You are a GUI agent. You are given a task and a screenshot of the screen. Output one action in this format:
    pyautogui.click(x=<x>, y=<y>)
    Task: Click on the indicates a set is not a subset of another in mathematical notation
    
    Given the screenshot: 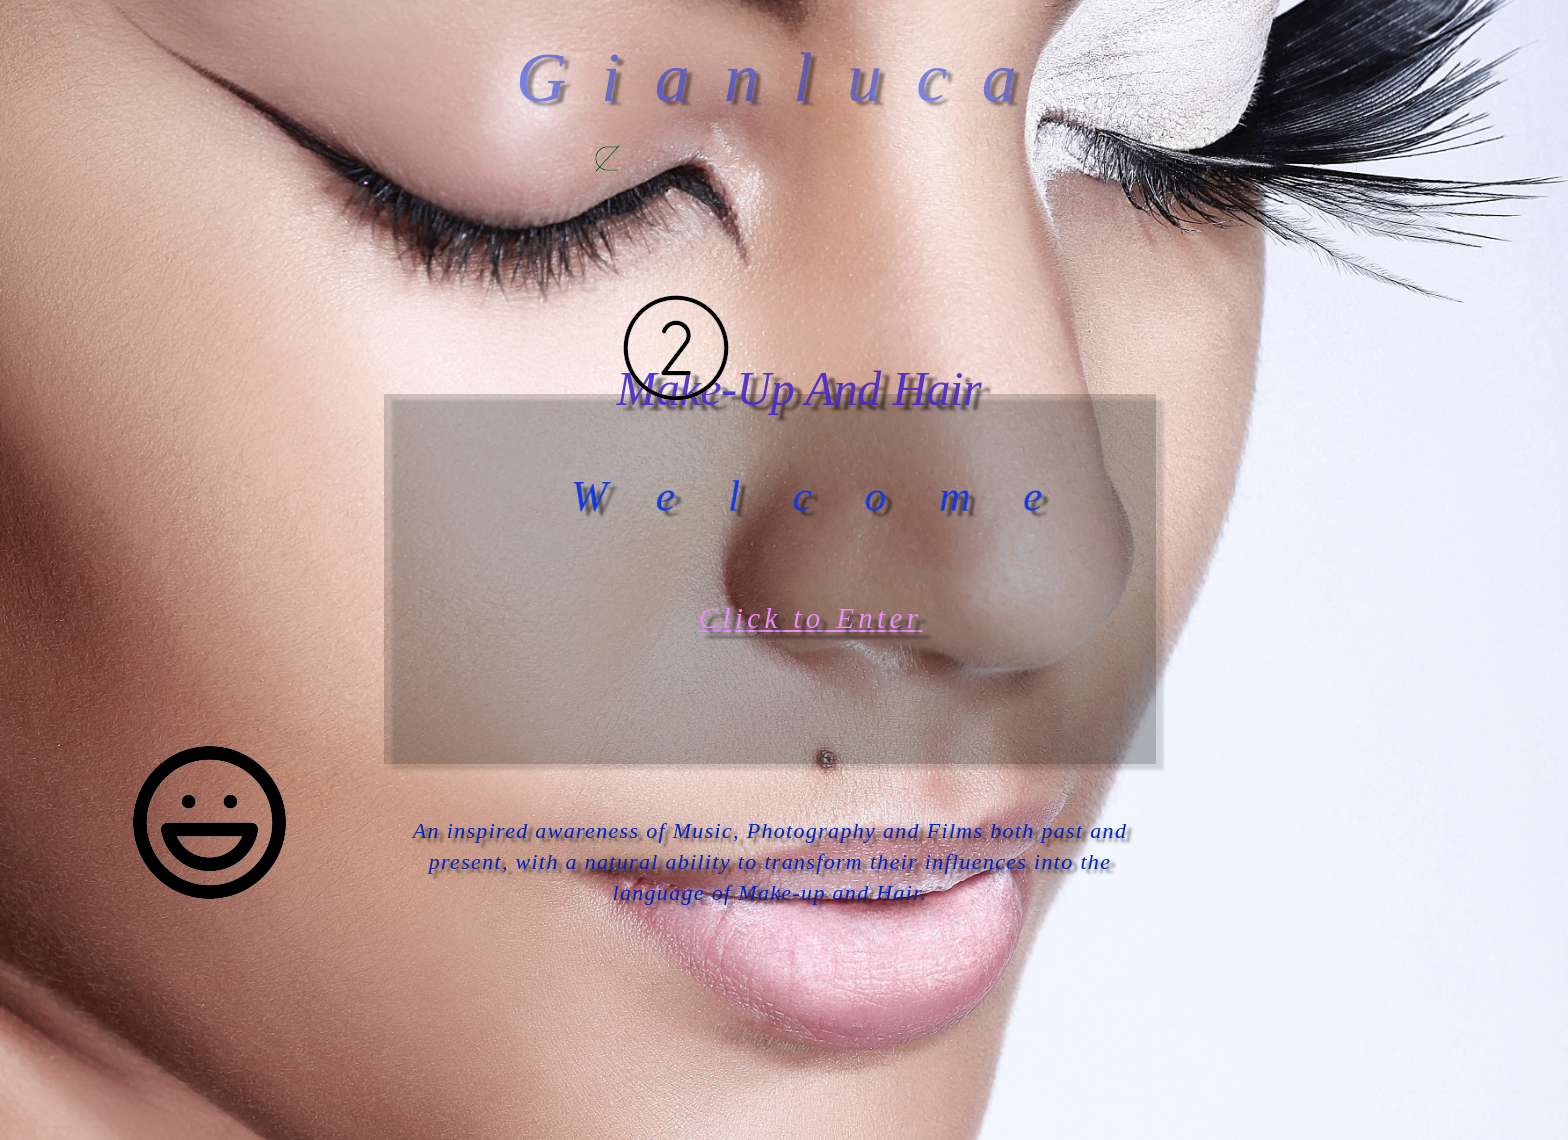 What is the action you would take?
    pyautogui.click(x=607, y=158)
    